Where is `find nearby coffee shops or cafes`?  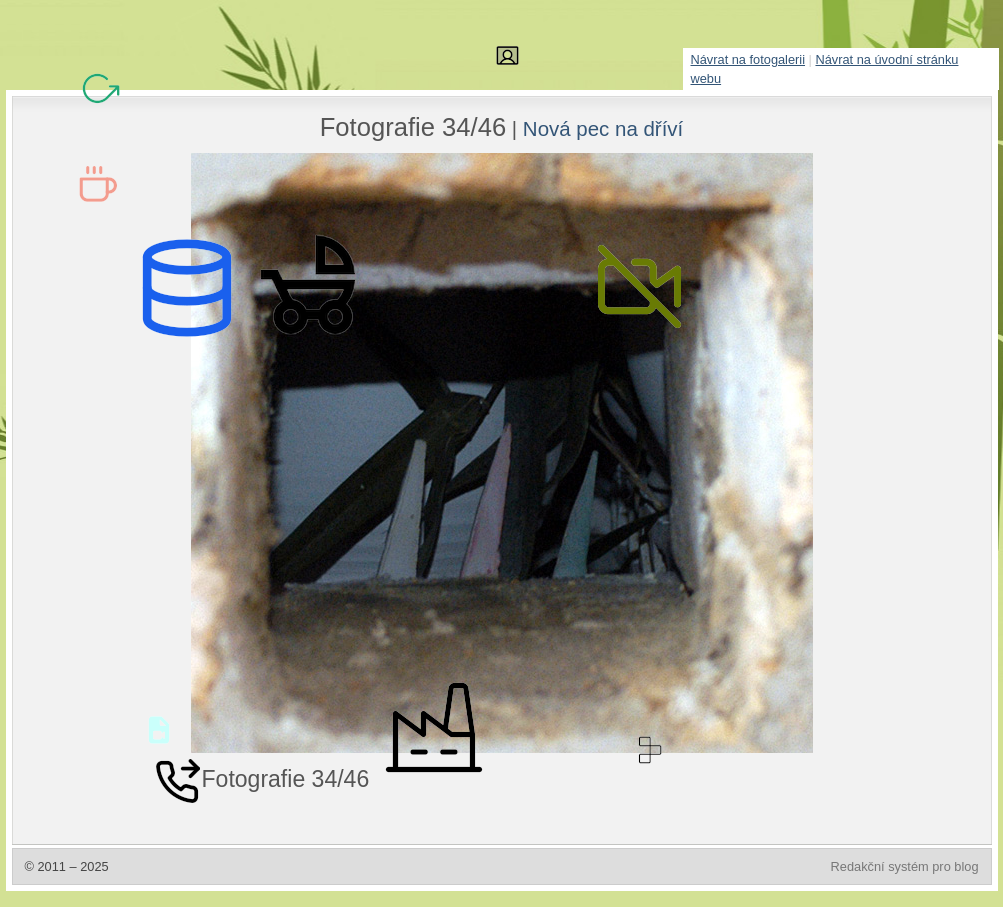 find nearby coffee shops or cafes is located at coordinates (97, 185).